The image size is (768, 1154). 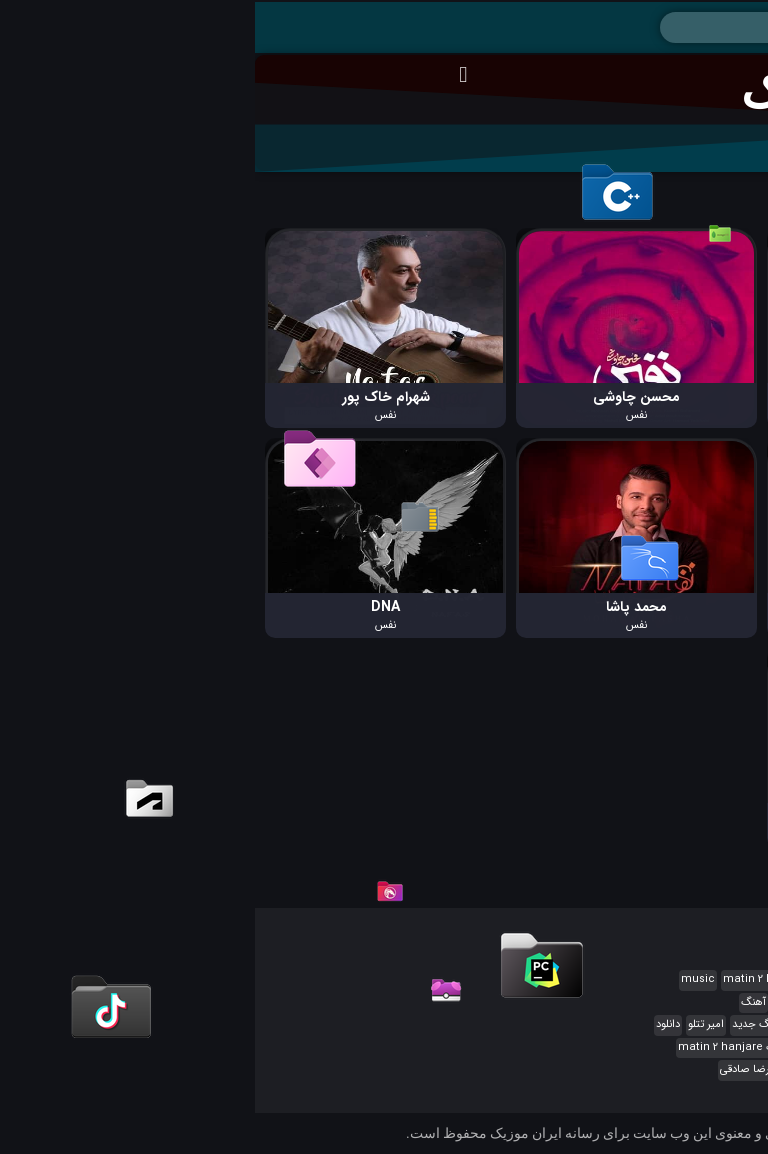 What do you see at coordinates (111, 1009) in the screenshot?
I see `open folder containing TikTok downloads` at bounding box center [111, 1009].